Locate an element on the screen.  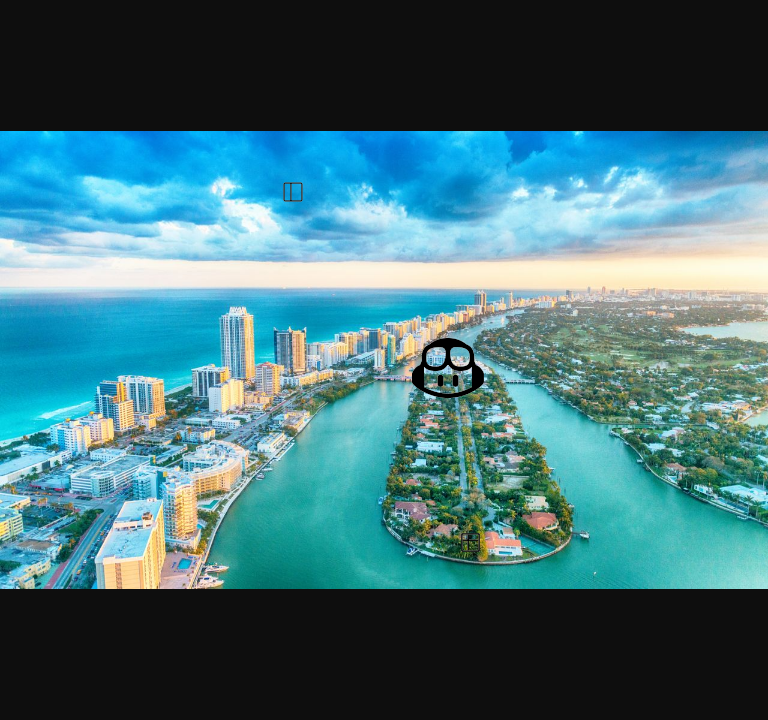
access GitHub Copilot AI assistant is located at coordinates (448, 368).